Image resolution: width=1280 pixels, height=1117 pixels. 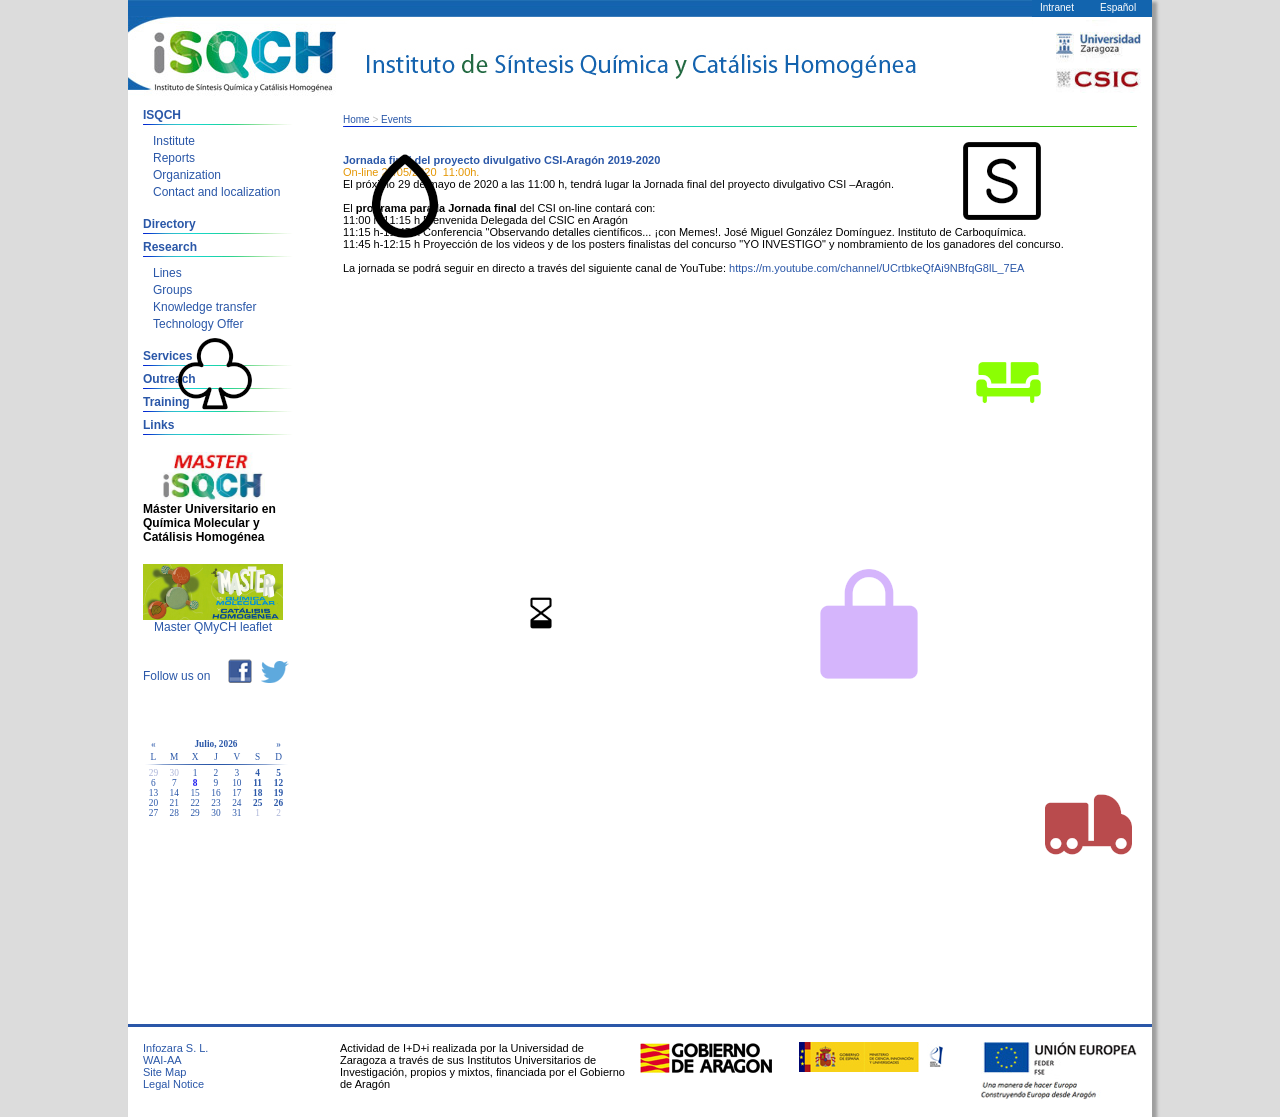 I want to click on indicates clubs suit in a card game, so click(x=215, y=375).